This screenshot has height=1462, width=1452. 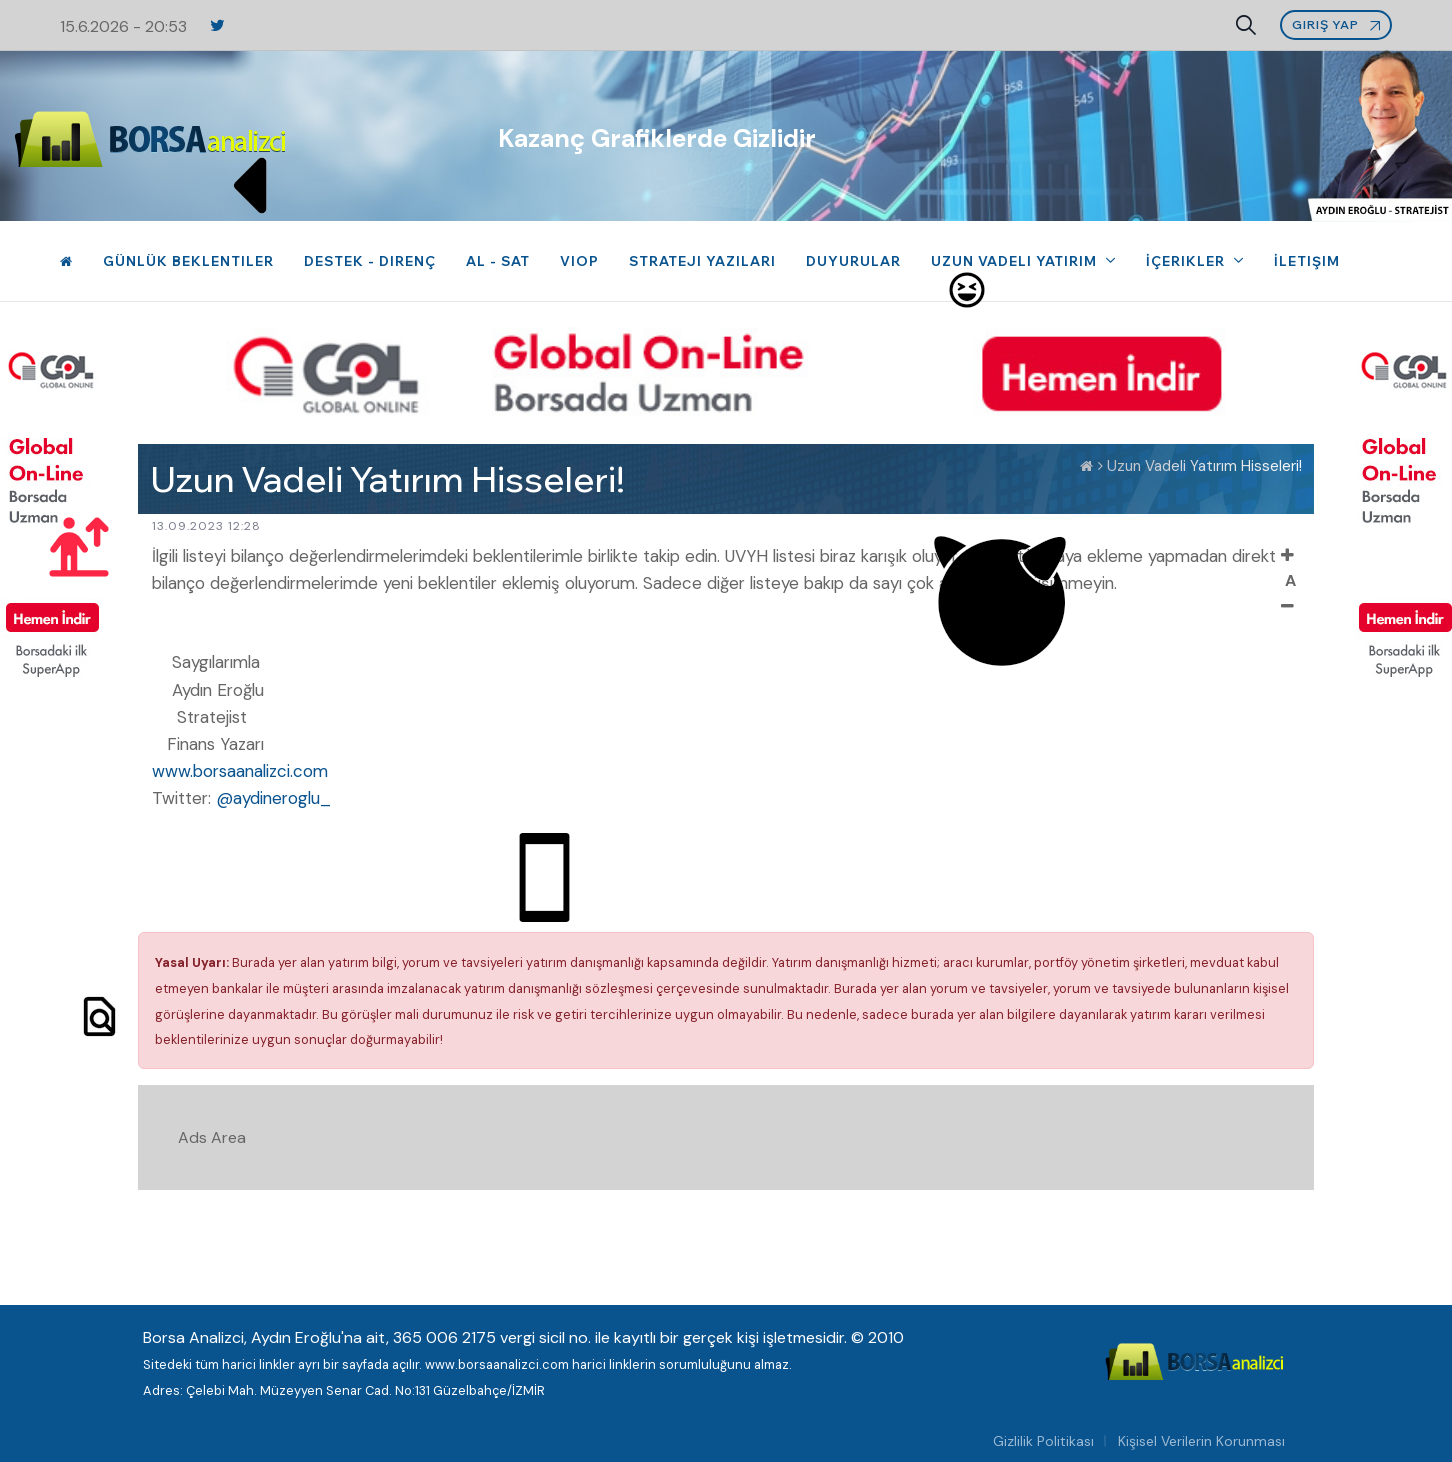 I want to click on go back to the previous screen, so click(x=252, y=185).